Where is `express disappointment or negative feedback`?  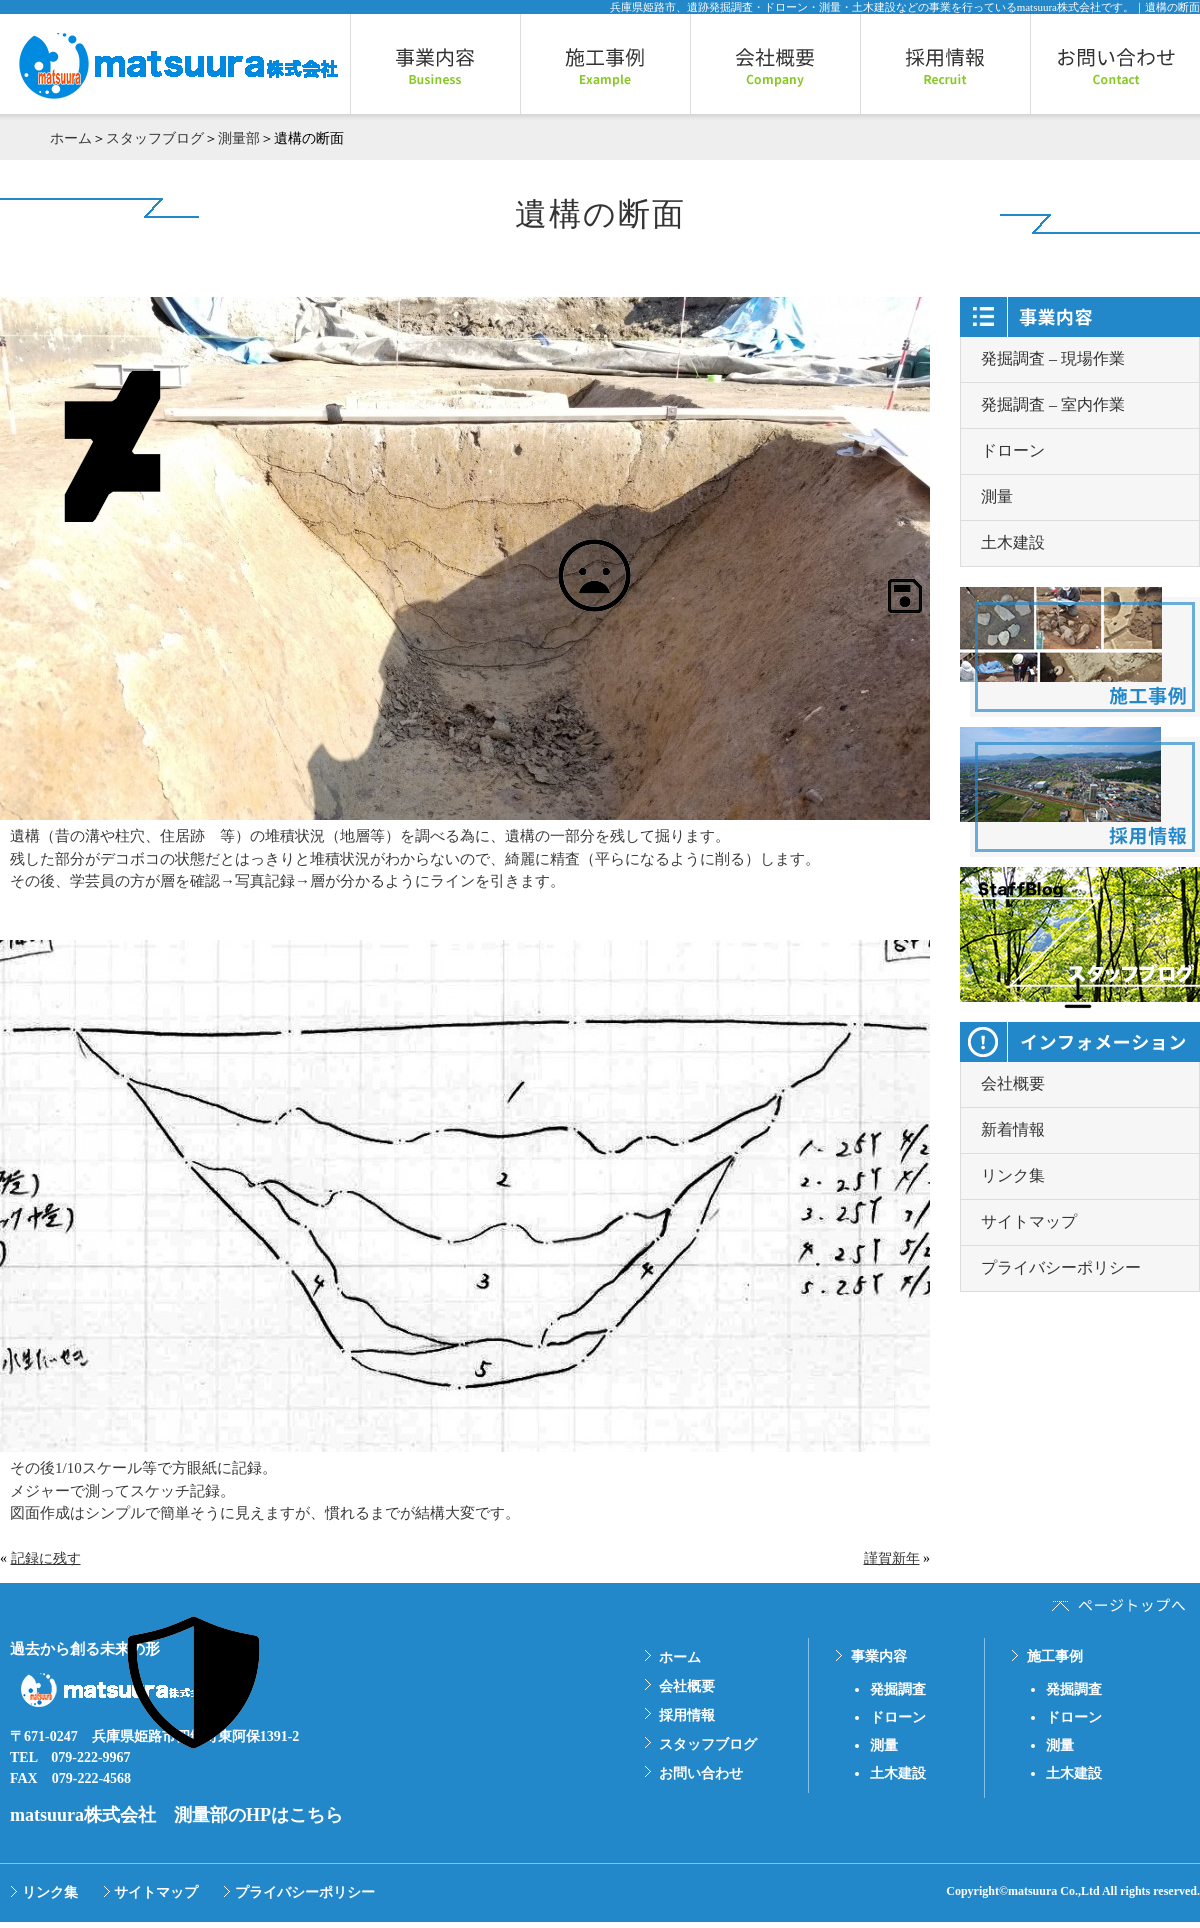
express disappointment or negative feedback is located at coordinates (594, 575).